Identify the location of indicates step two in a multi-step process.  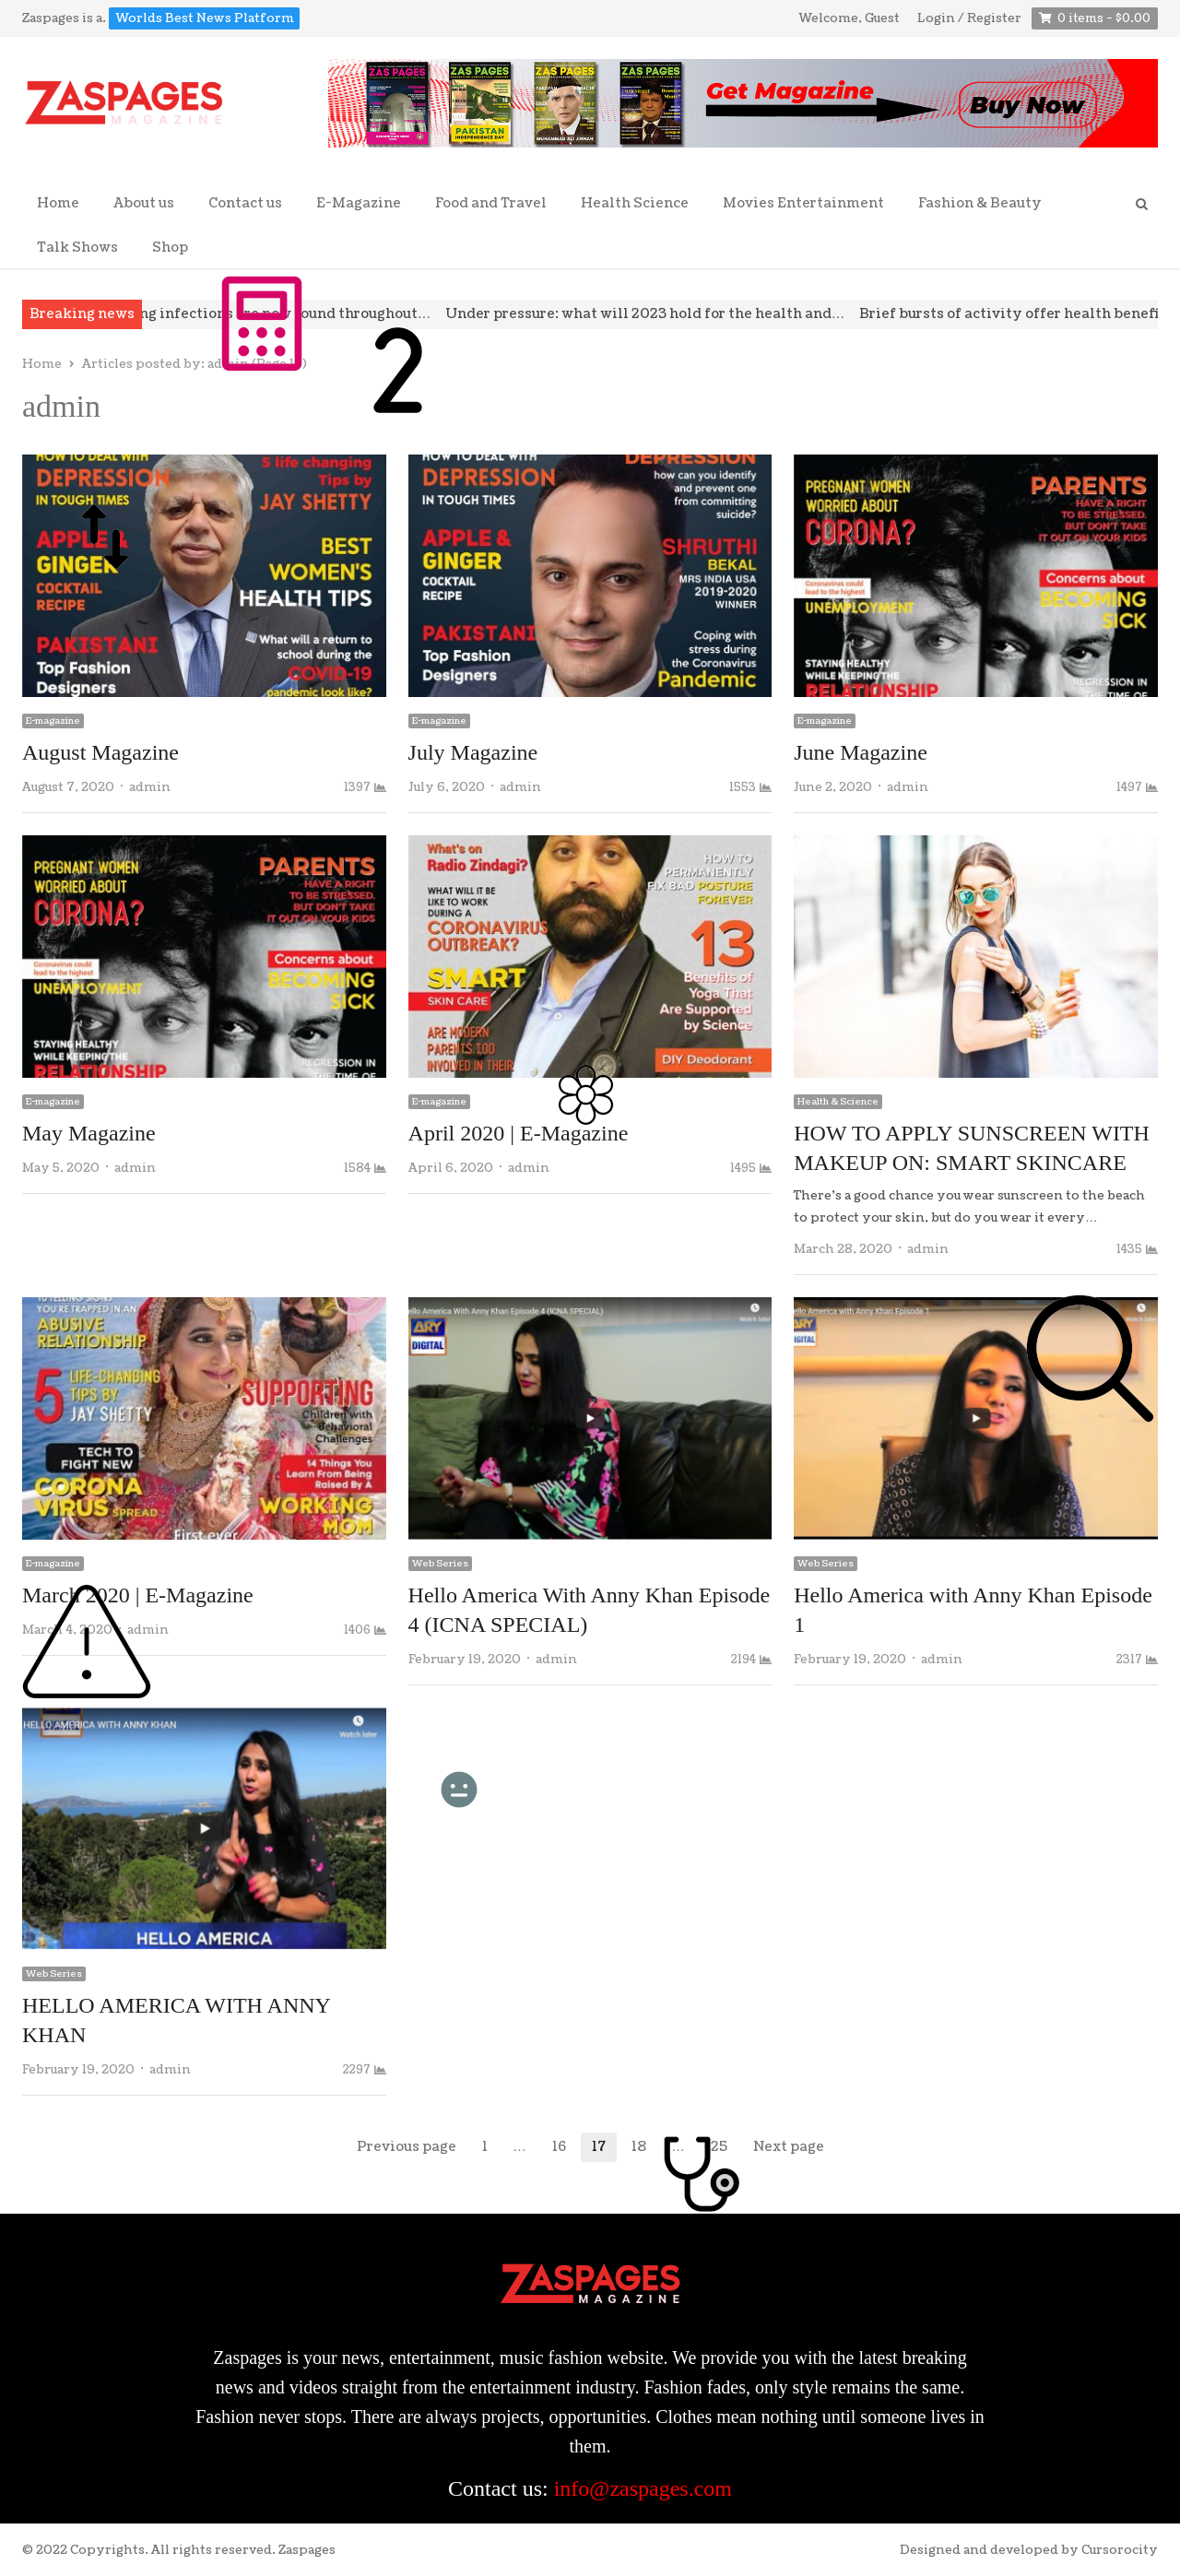
(397, 370).